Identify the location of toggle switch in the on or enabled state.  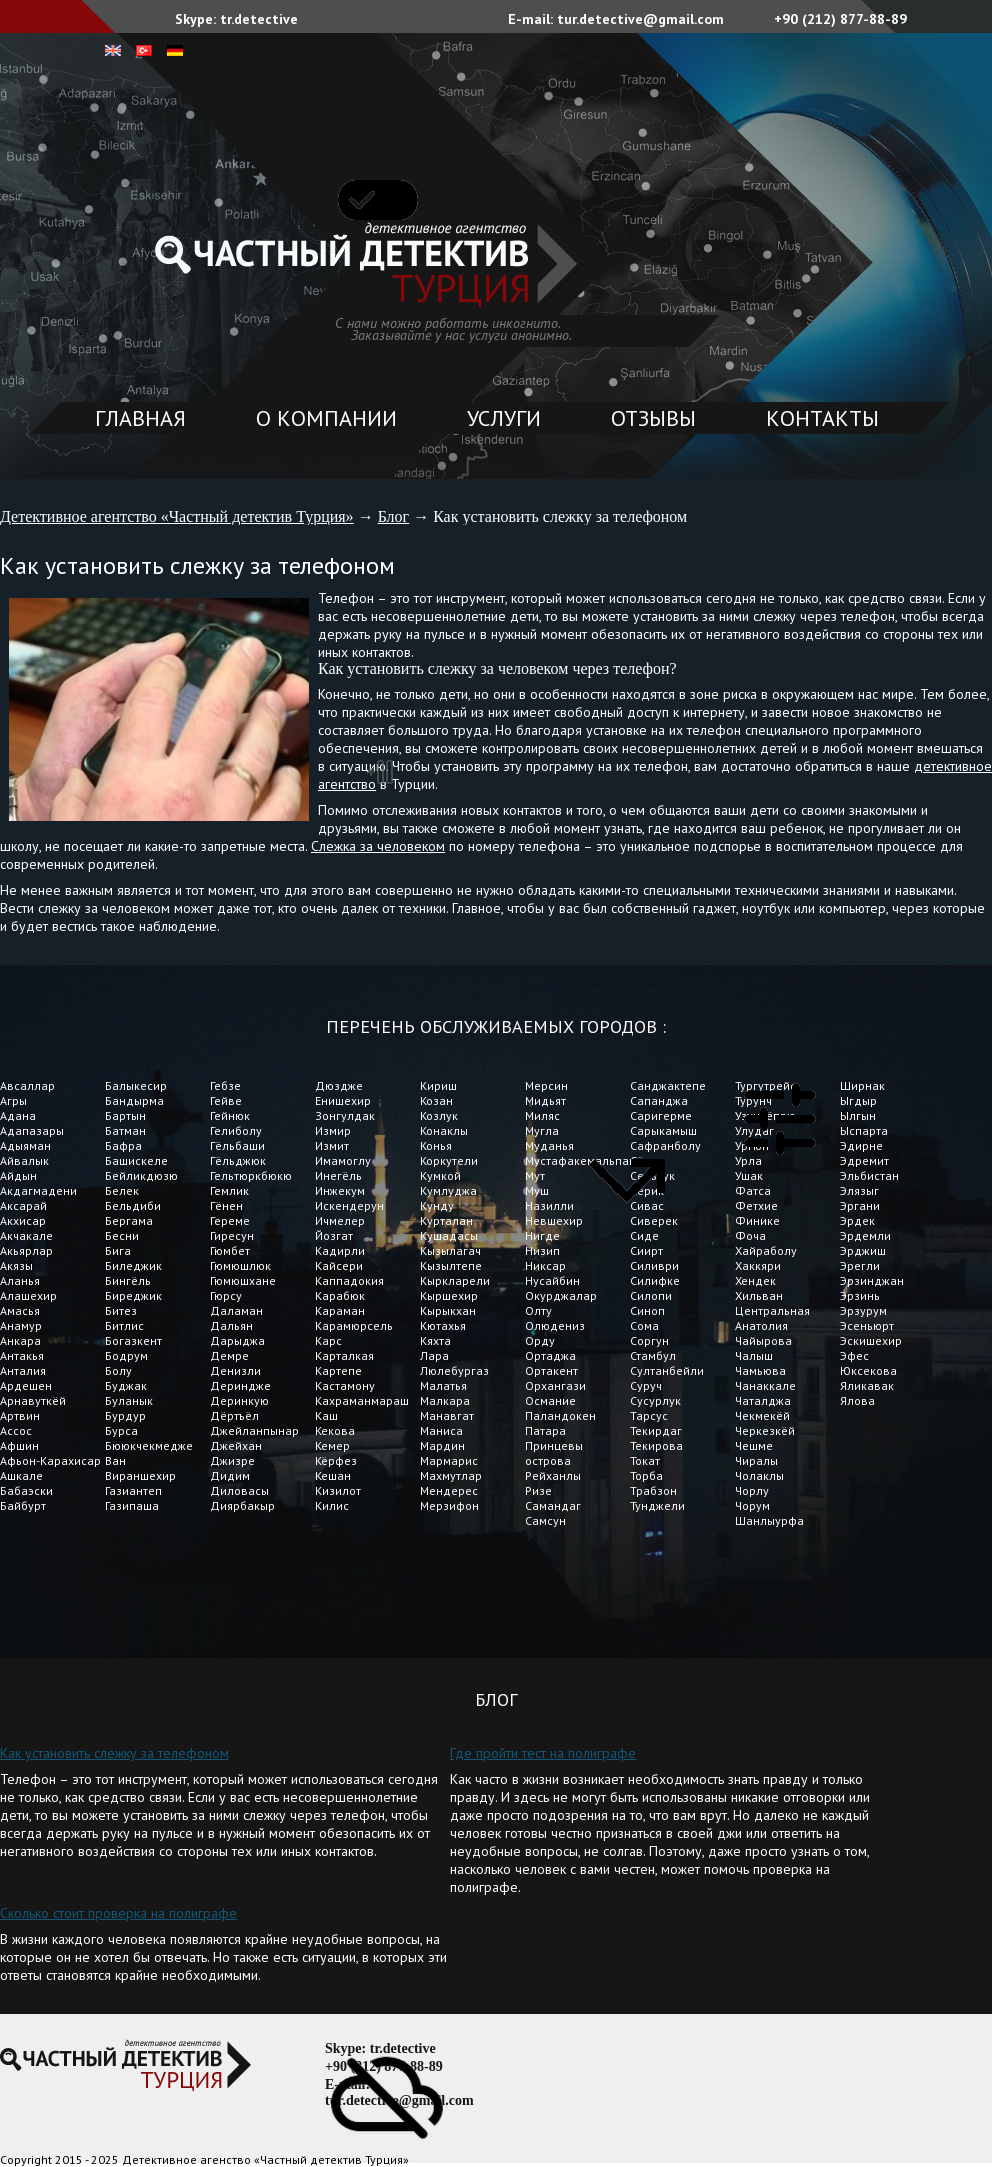
(378, 200).